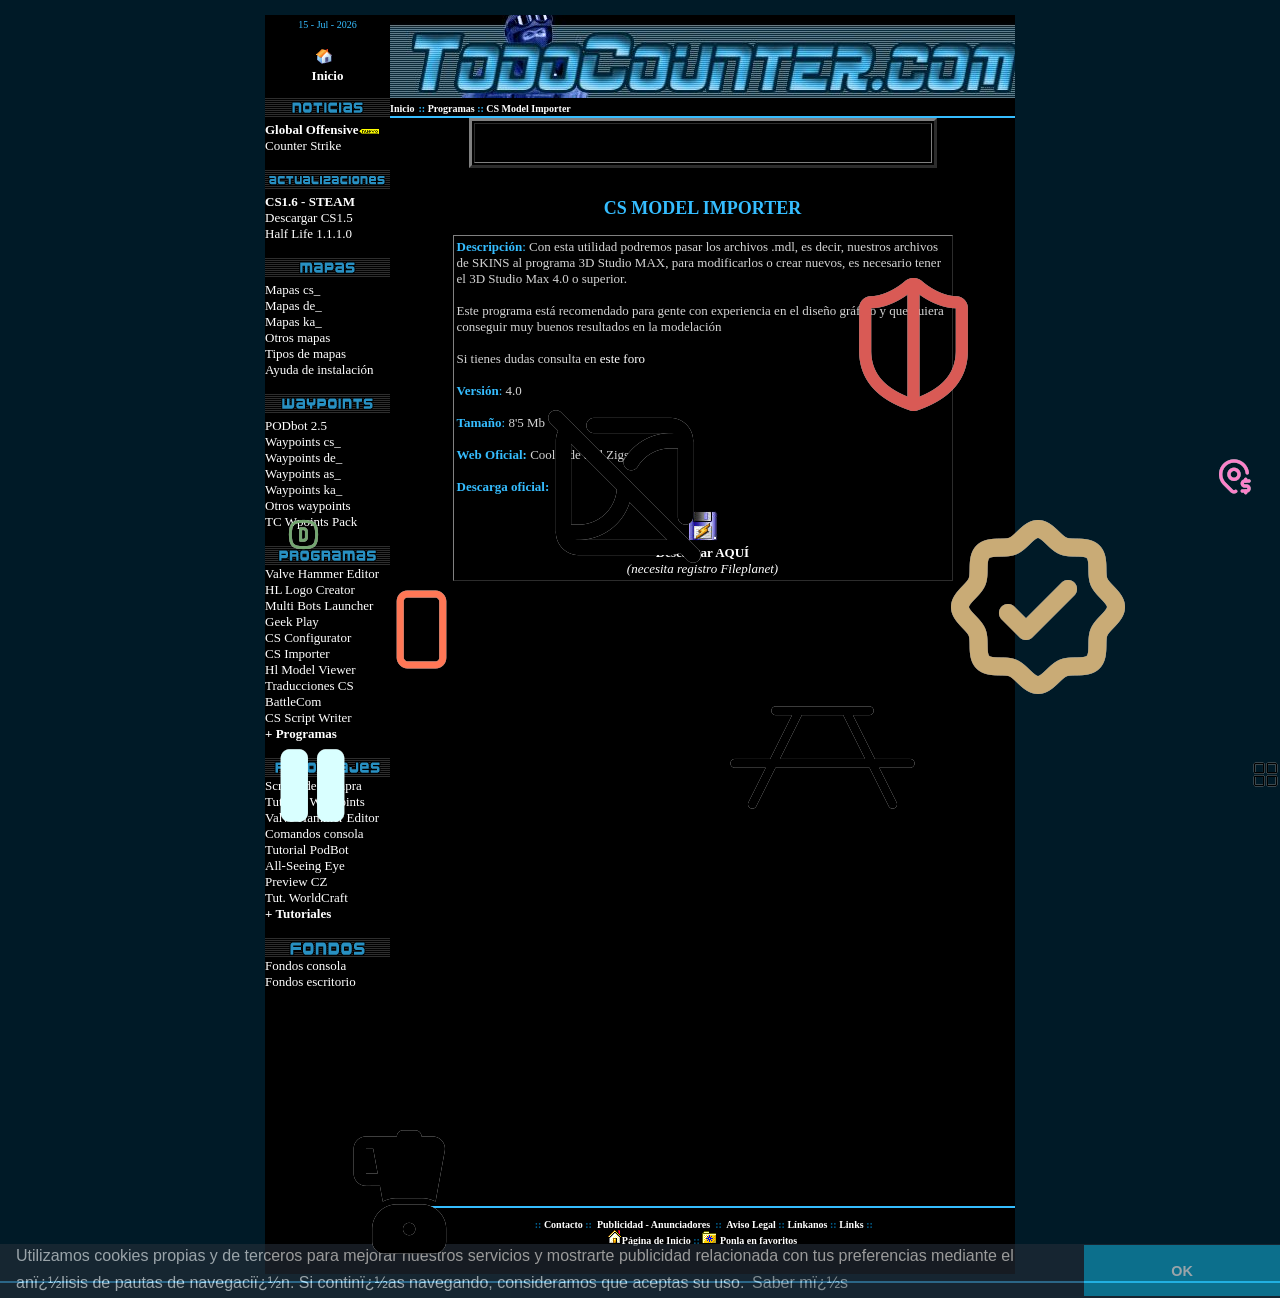  I want to click on represents a mobile device or smartphone, so click(421, 629).